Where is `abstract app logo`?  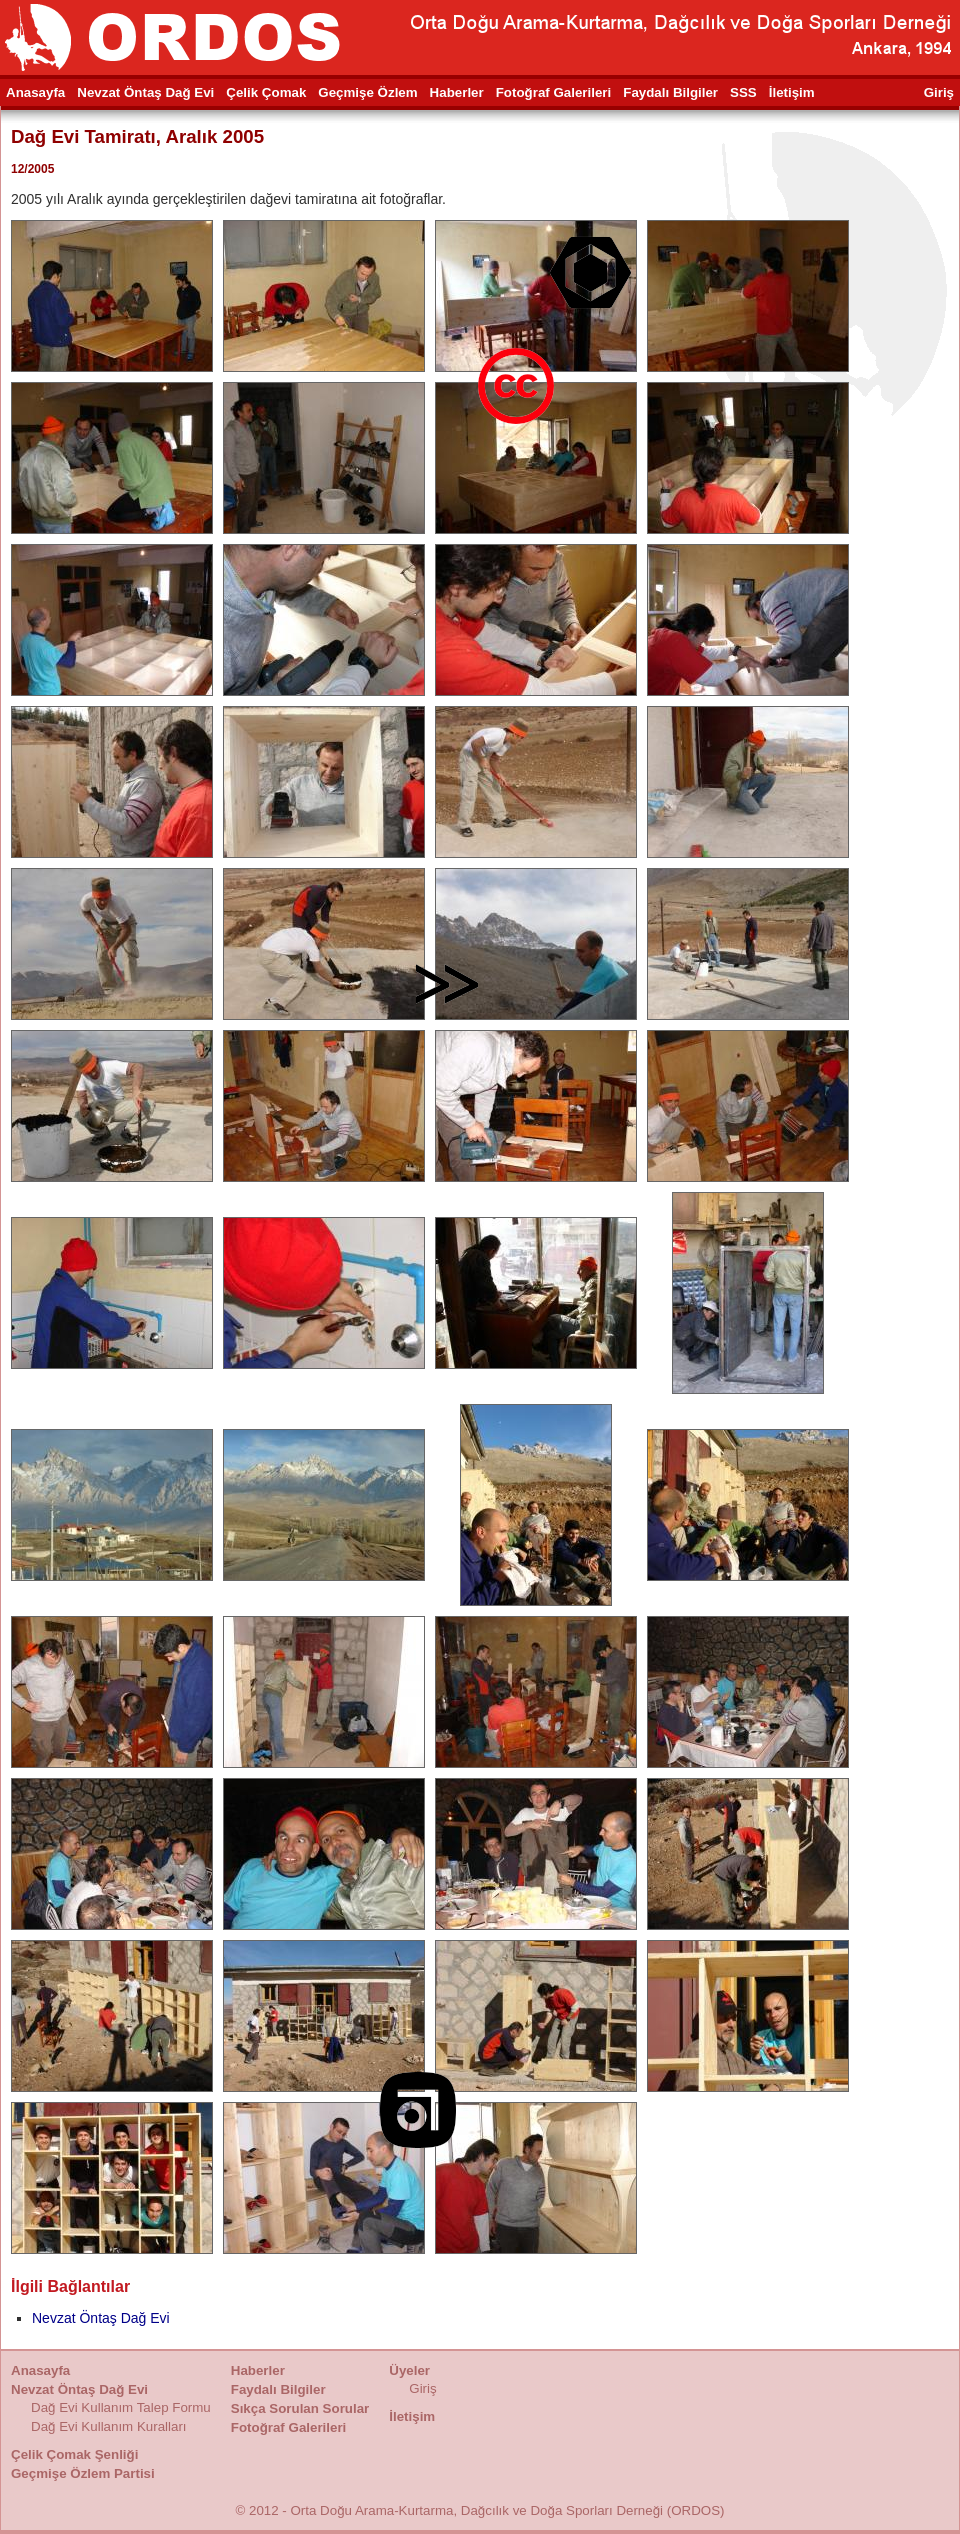 abstract app logo is located at coordinates (418, 2110).